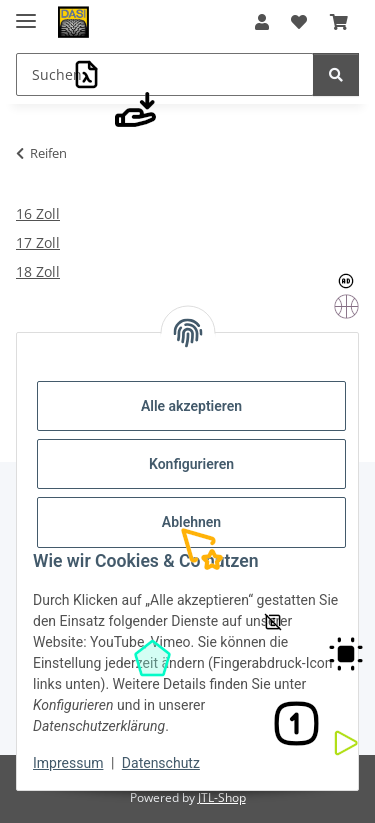 This screenshot has width=375, height=823. Describe the element at coordinates (346, 306) in the screenshot. I see `access sports or basketball-related content` at that location.